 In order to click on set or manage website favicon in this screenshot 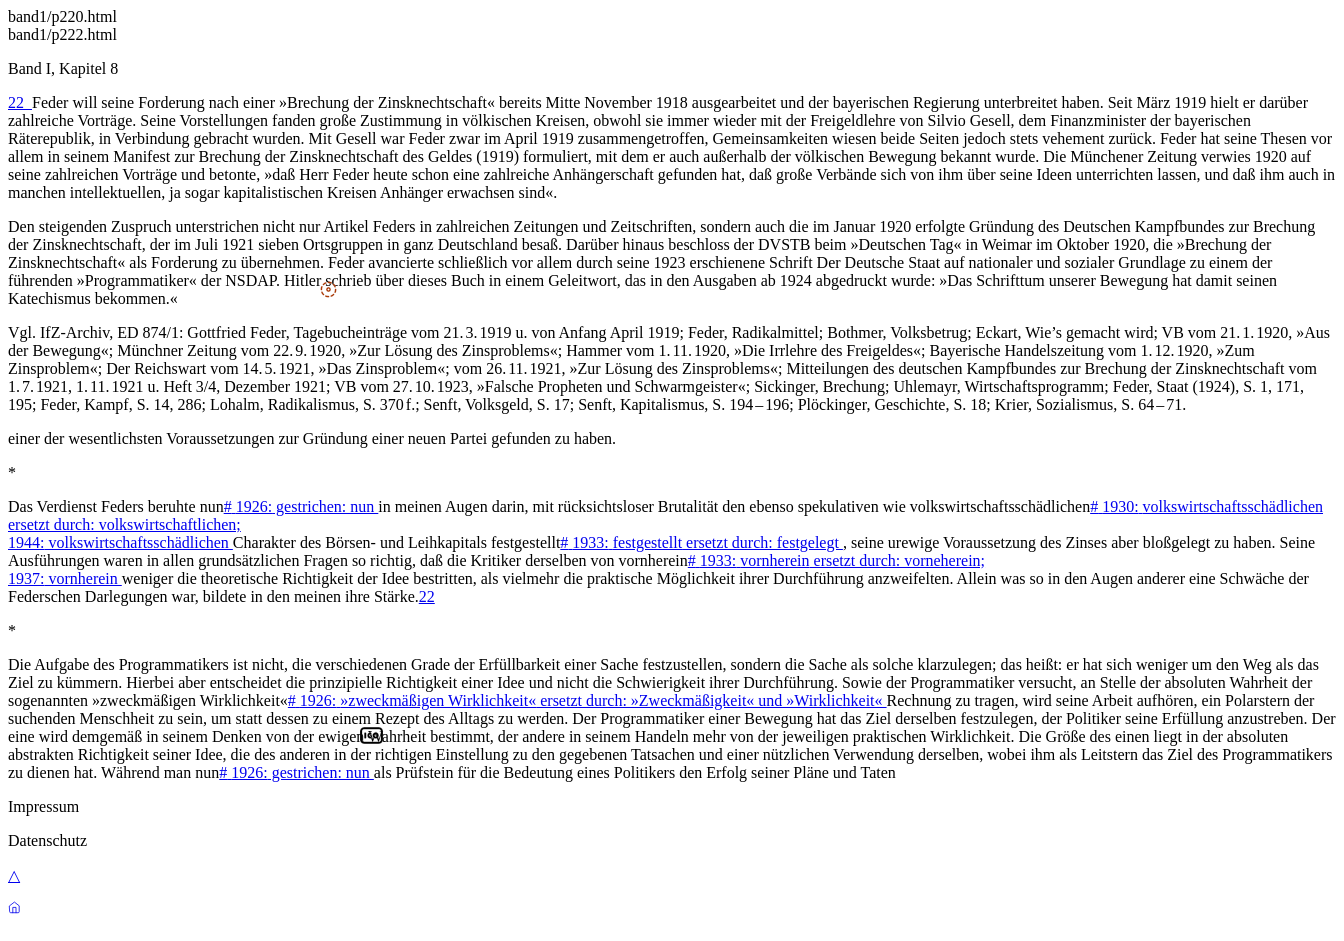, I will do `click(371, 735)`.